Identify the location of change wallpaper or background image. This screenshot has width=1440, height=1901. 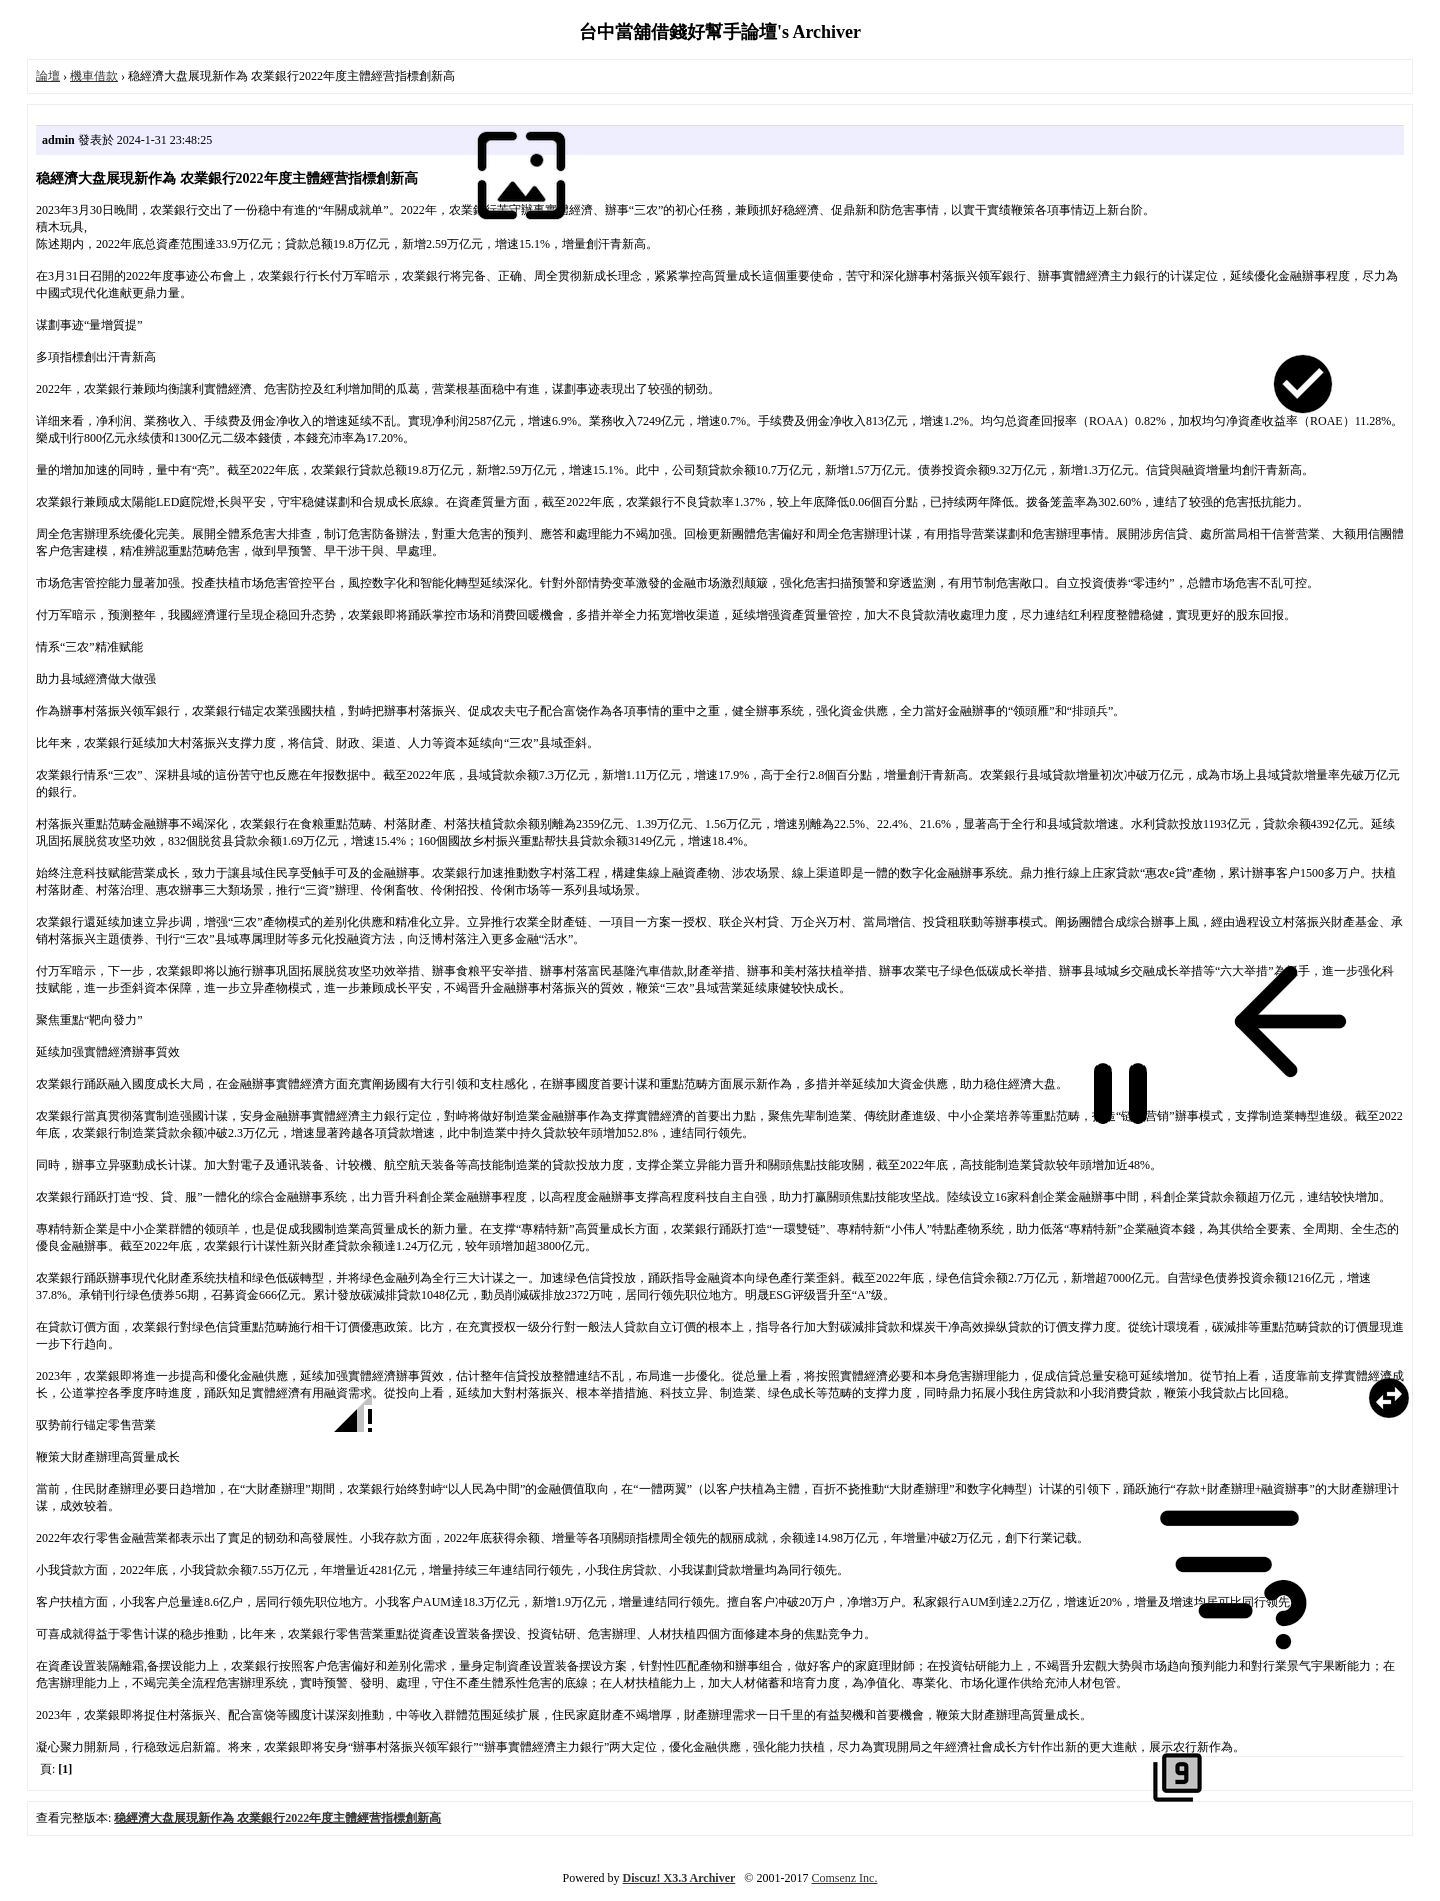
(521, 175).